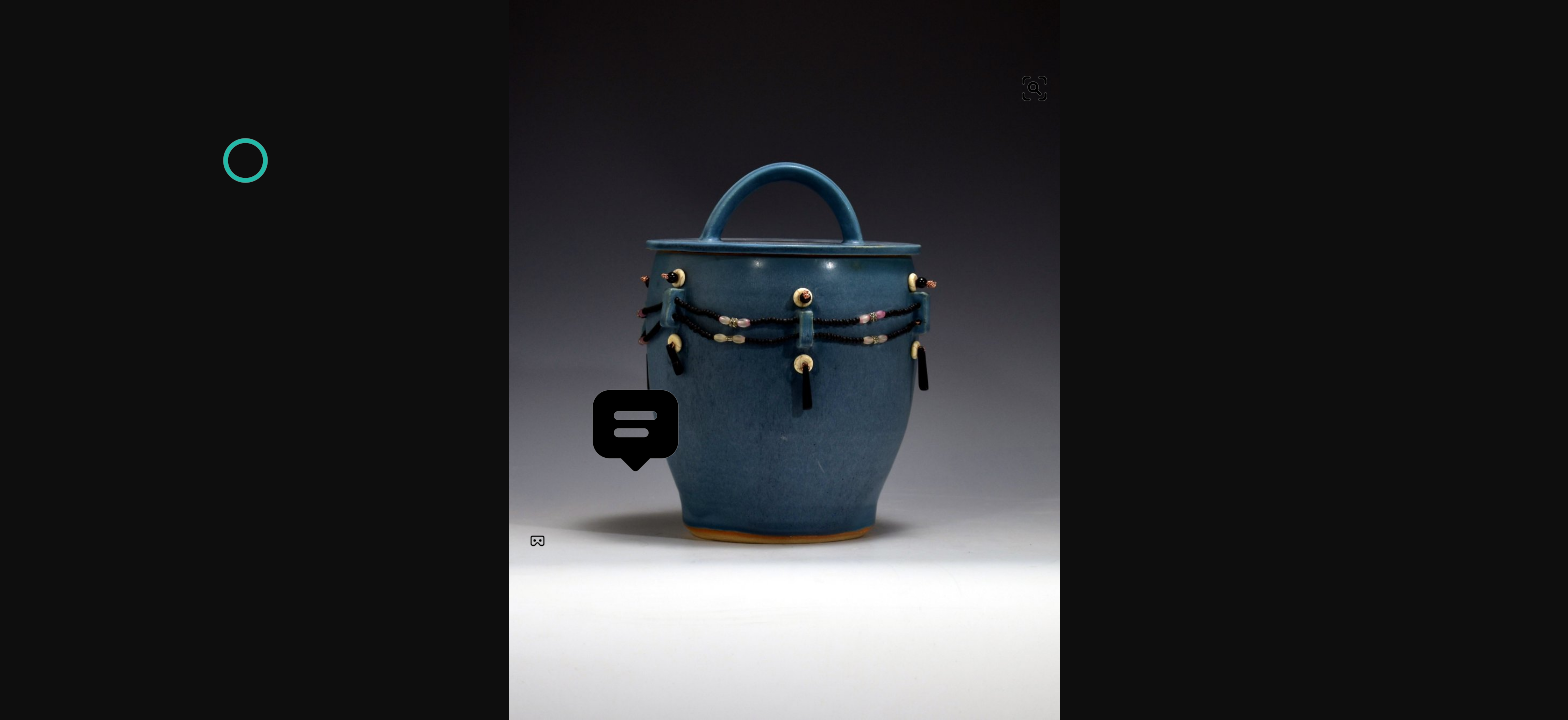 The height and width of the screenshot is (720, 1568). What do you see at coordinates (537, 540) in the screenshot?
I see `access virtual reality or VR mode` at bounding box center [537, 540].